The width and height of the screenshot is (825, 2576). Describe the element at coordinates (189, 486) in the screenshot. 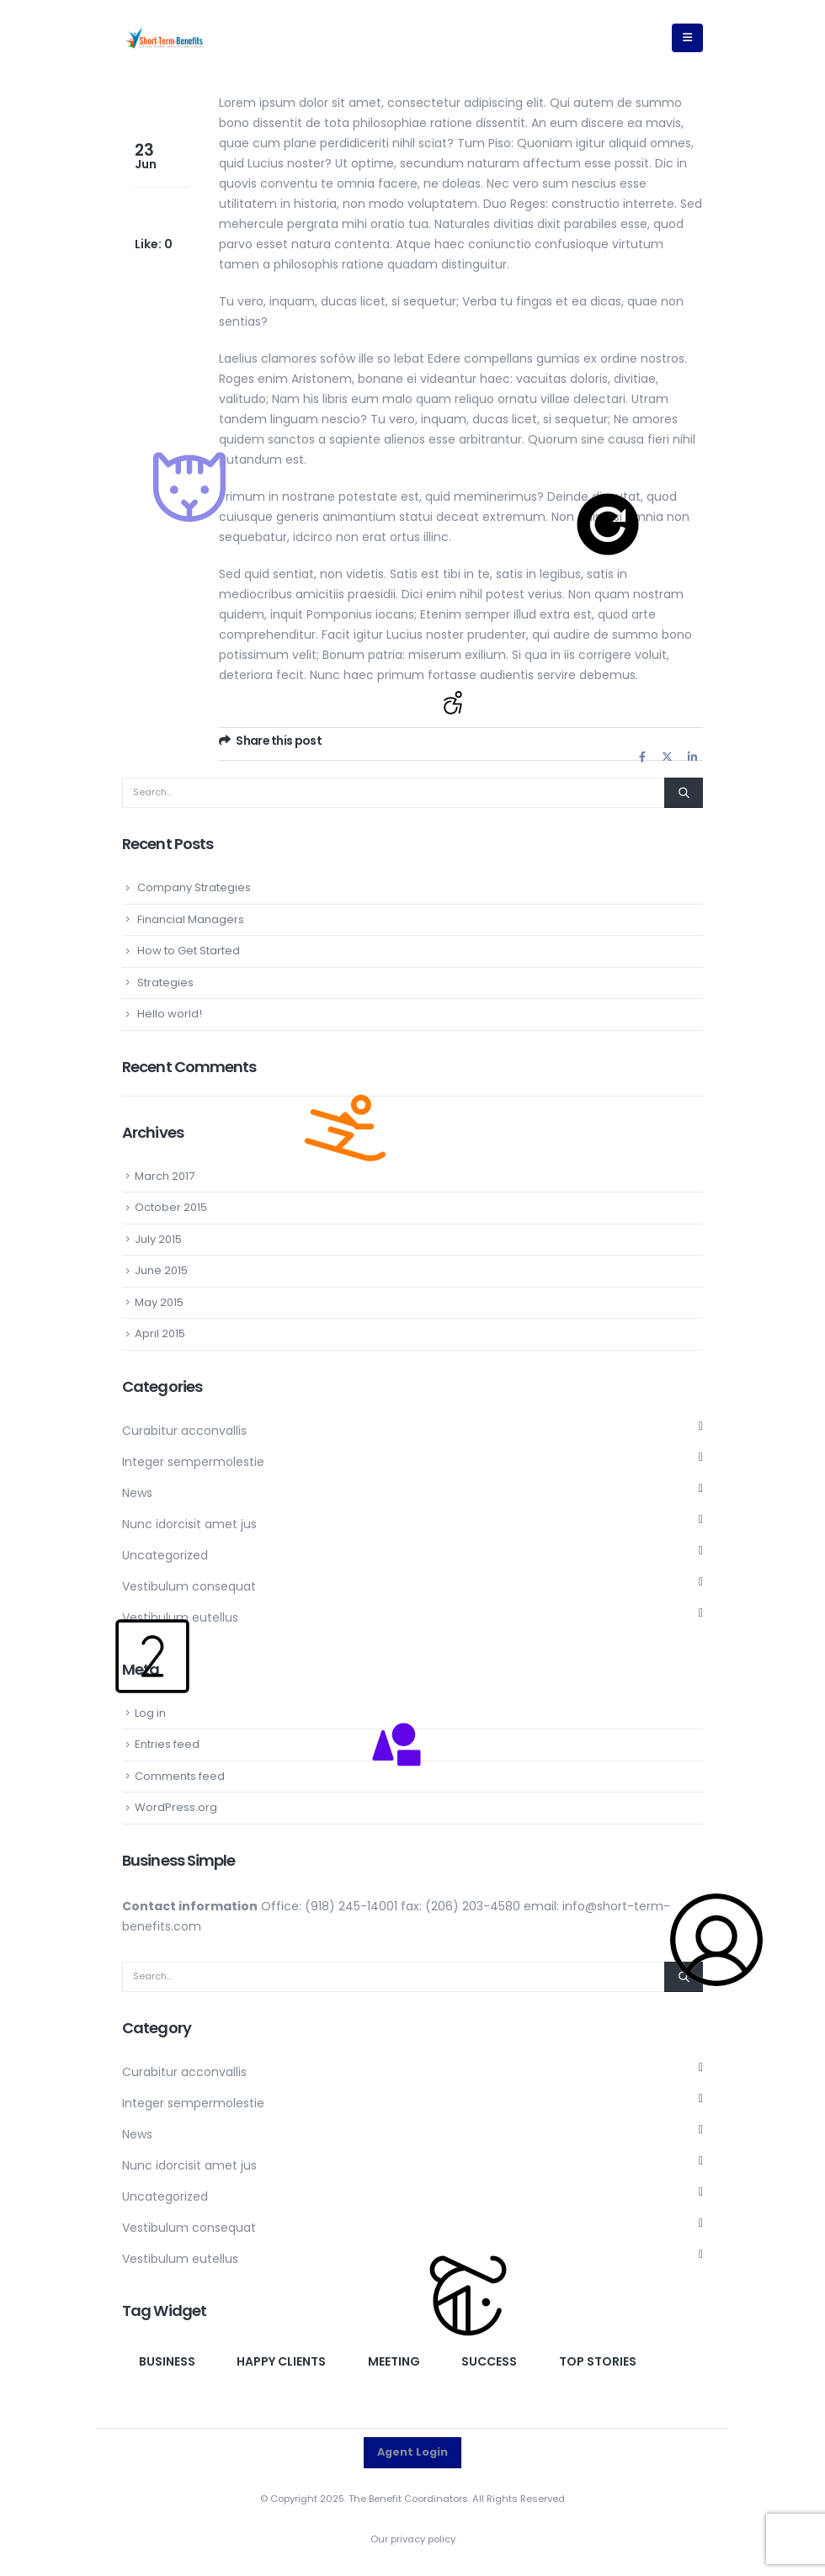

I see `view pet or animal-related content` at that location.